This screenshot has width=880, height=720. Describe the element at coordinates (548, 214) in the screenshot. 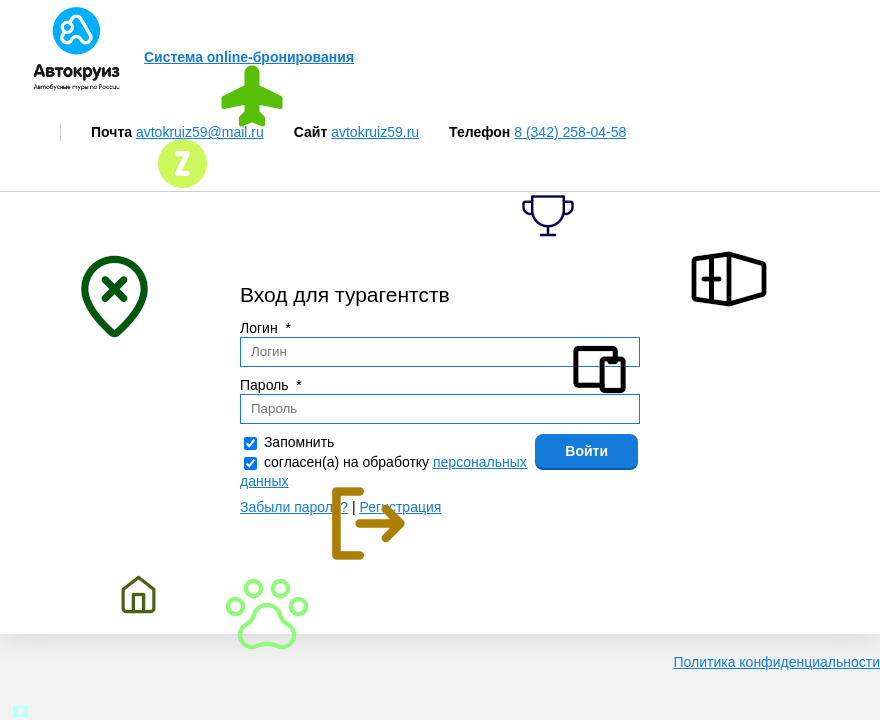

I see `view achievements or awards` at that location.